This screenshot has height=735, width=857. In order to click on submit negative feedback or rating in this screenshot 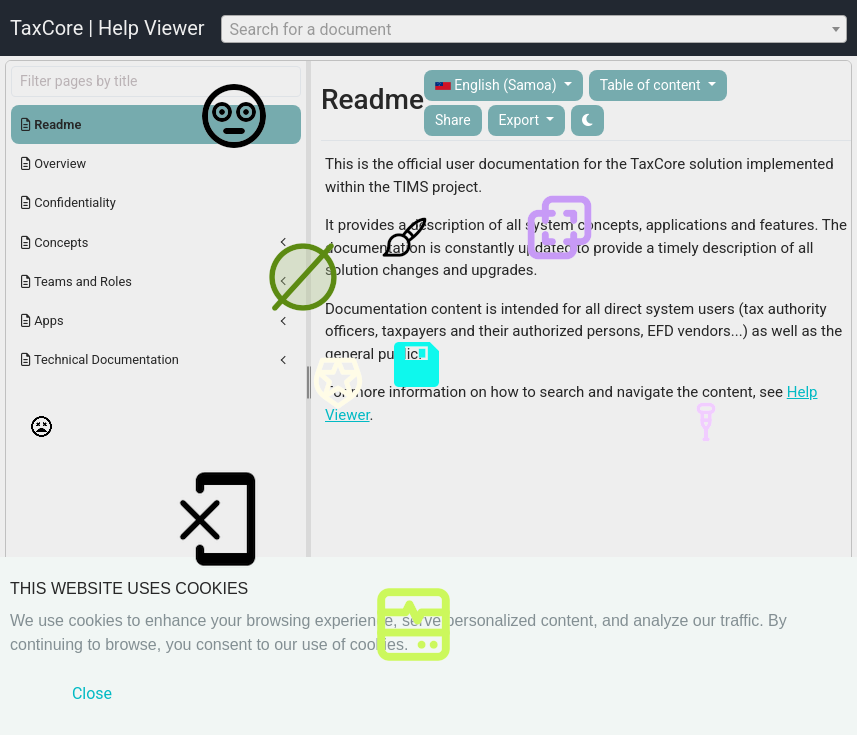, I will do `click(41, 426)`.